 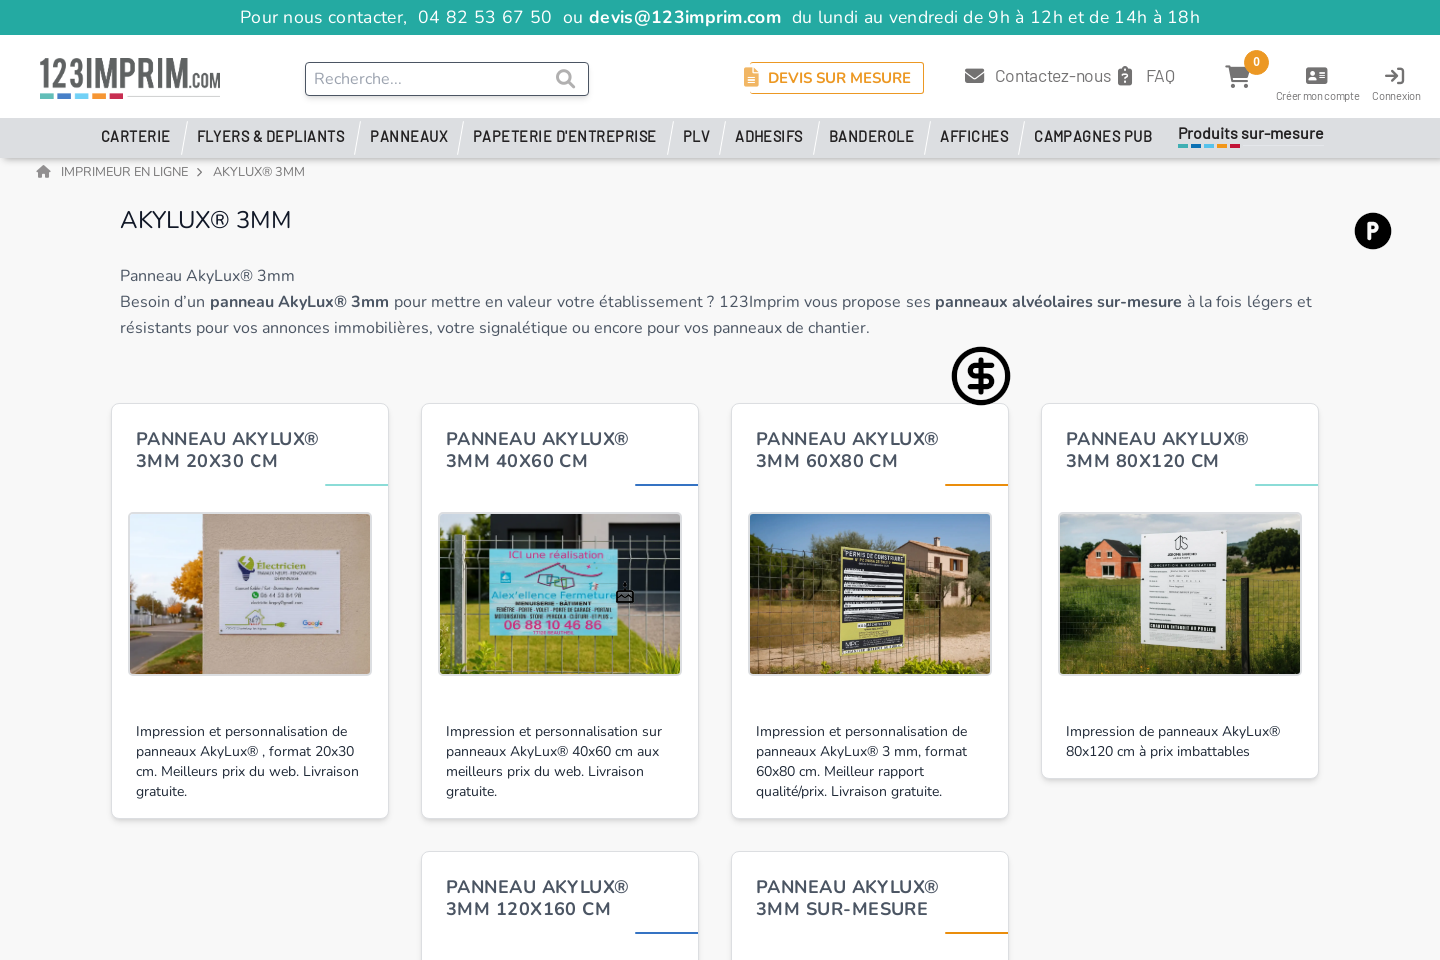 I want to click on view birthday or celebration events, so click(x=625, y=593).